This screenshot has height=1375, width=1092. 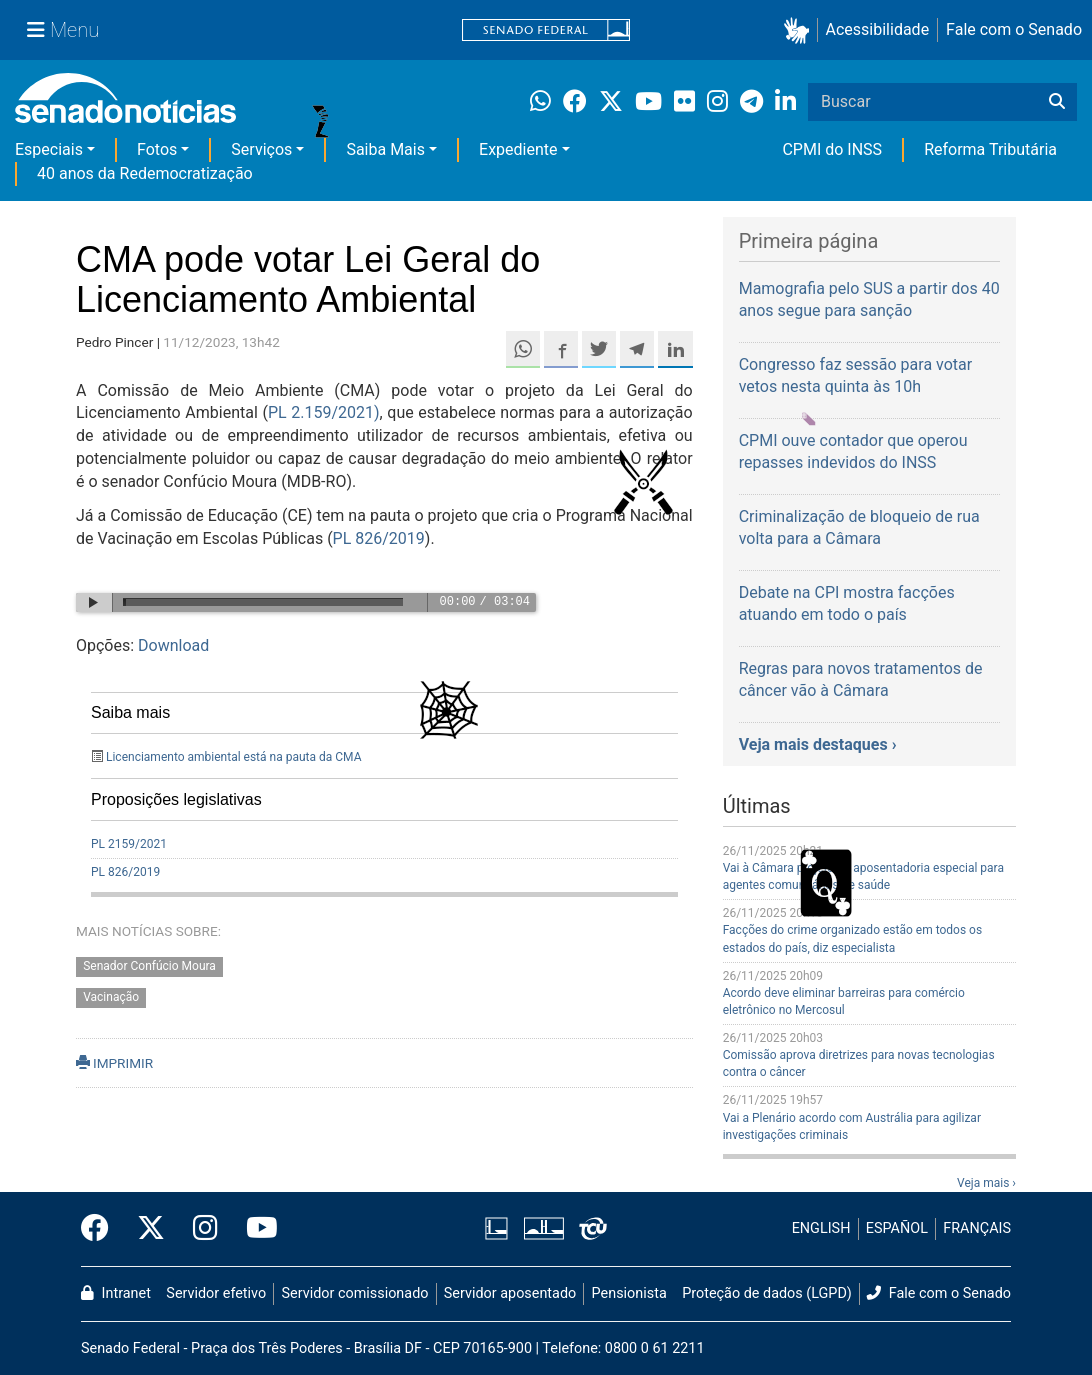 What do you see at coordinates (808, 418) in the screenshot?
I see `enter the dungeon or underground level` at bounding box center [808, 418].